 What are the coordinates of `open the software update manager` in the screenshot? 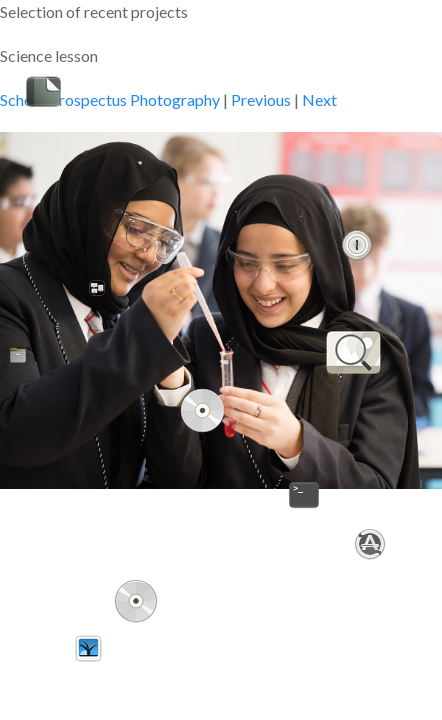 It's located at (370, 544).